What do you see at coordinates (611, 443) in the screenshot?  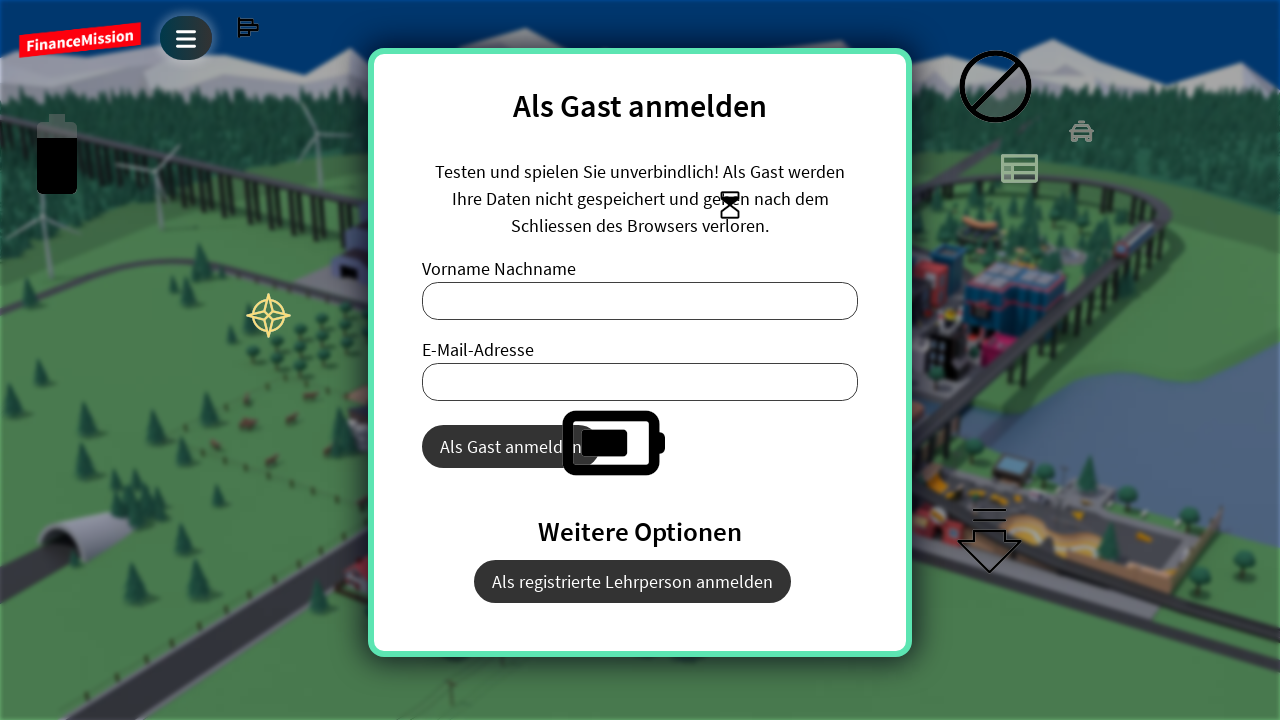 I see `indicates battery level at 75%` at bounding box center [611, 443].